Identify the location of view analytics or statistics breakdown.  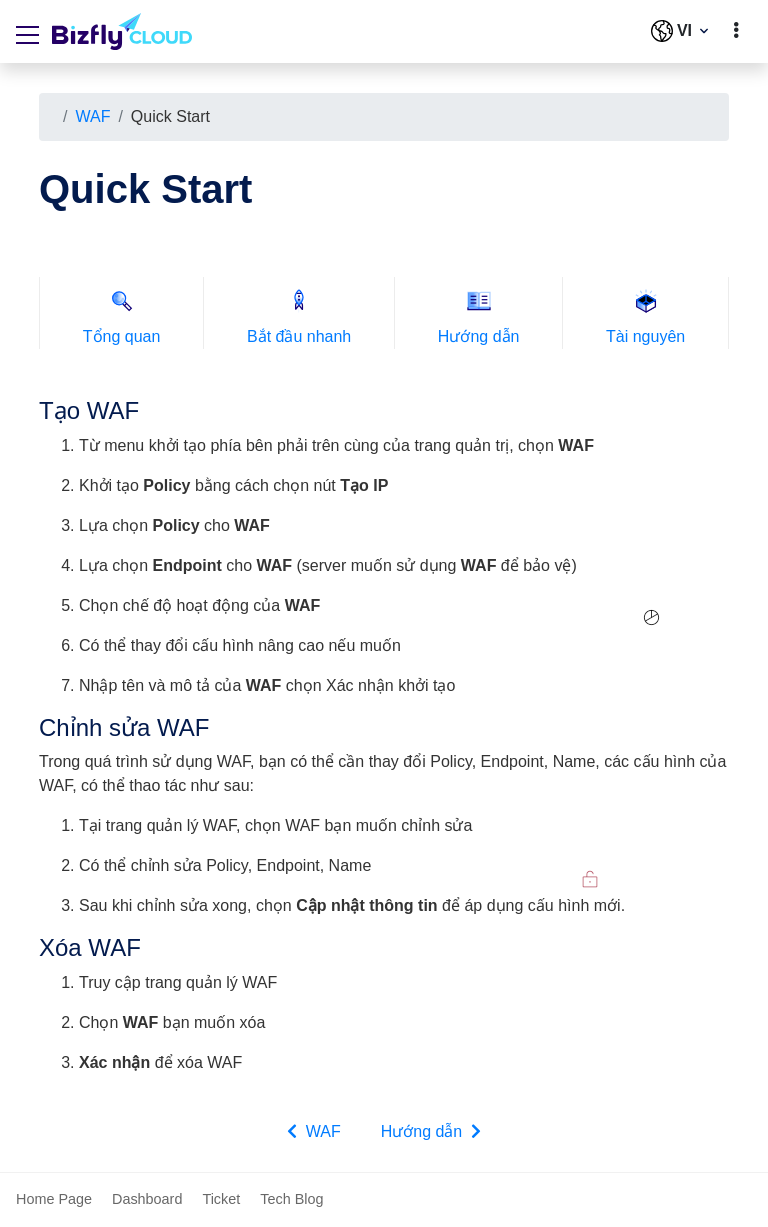
(651, 617).